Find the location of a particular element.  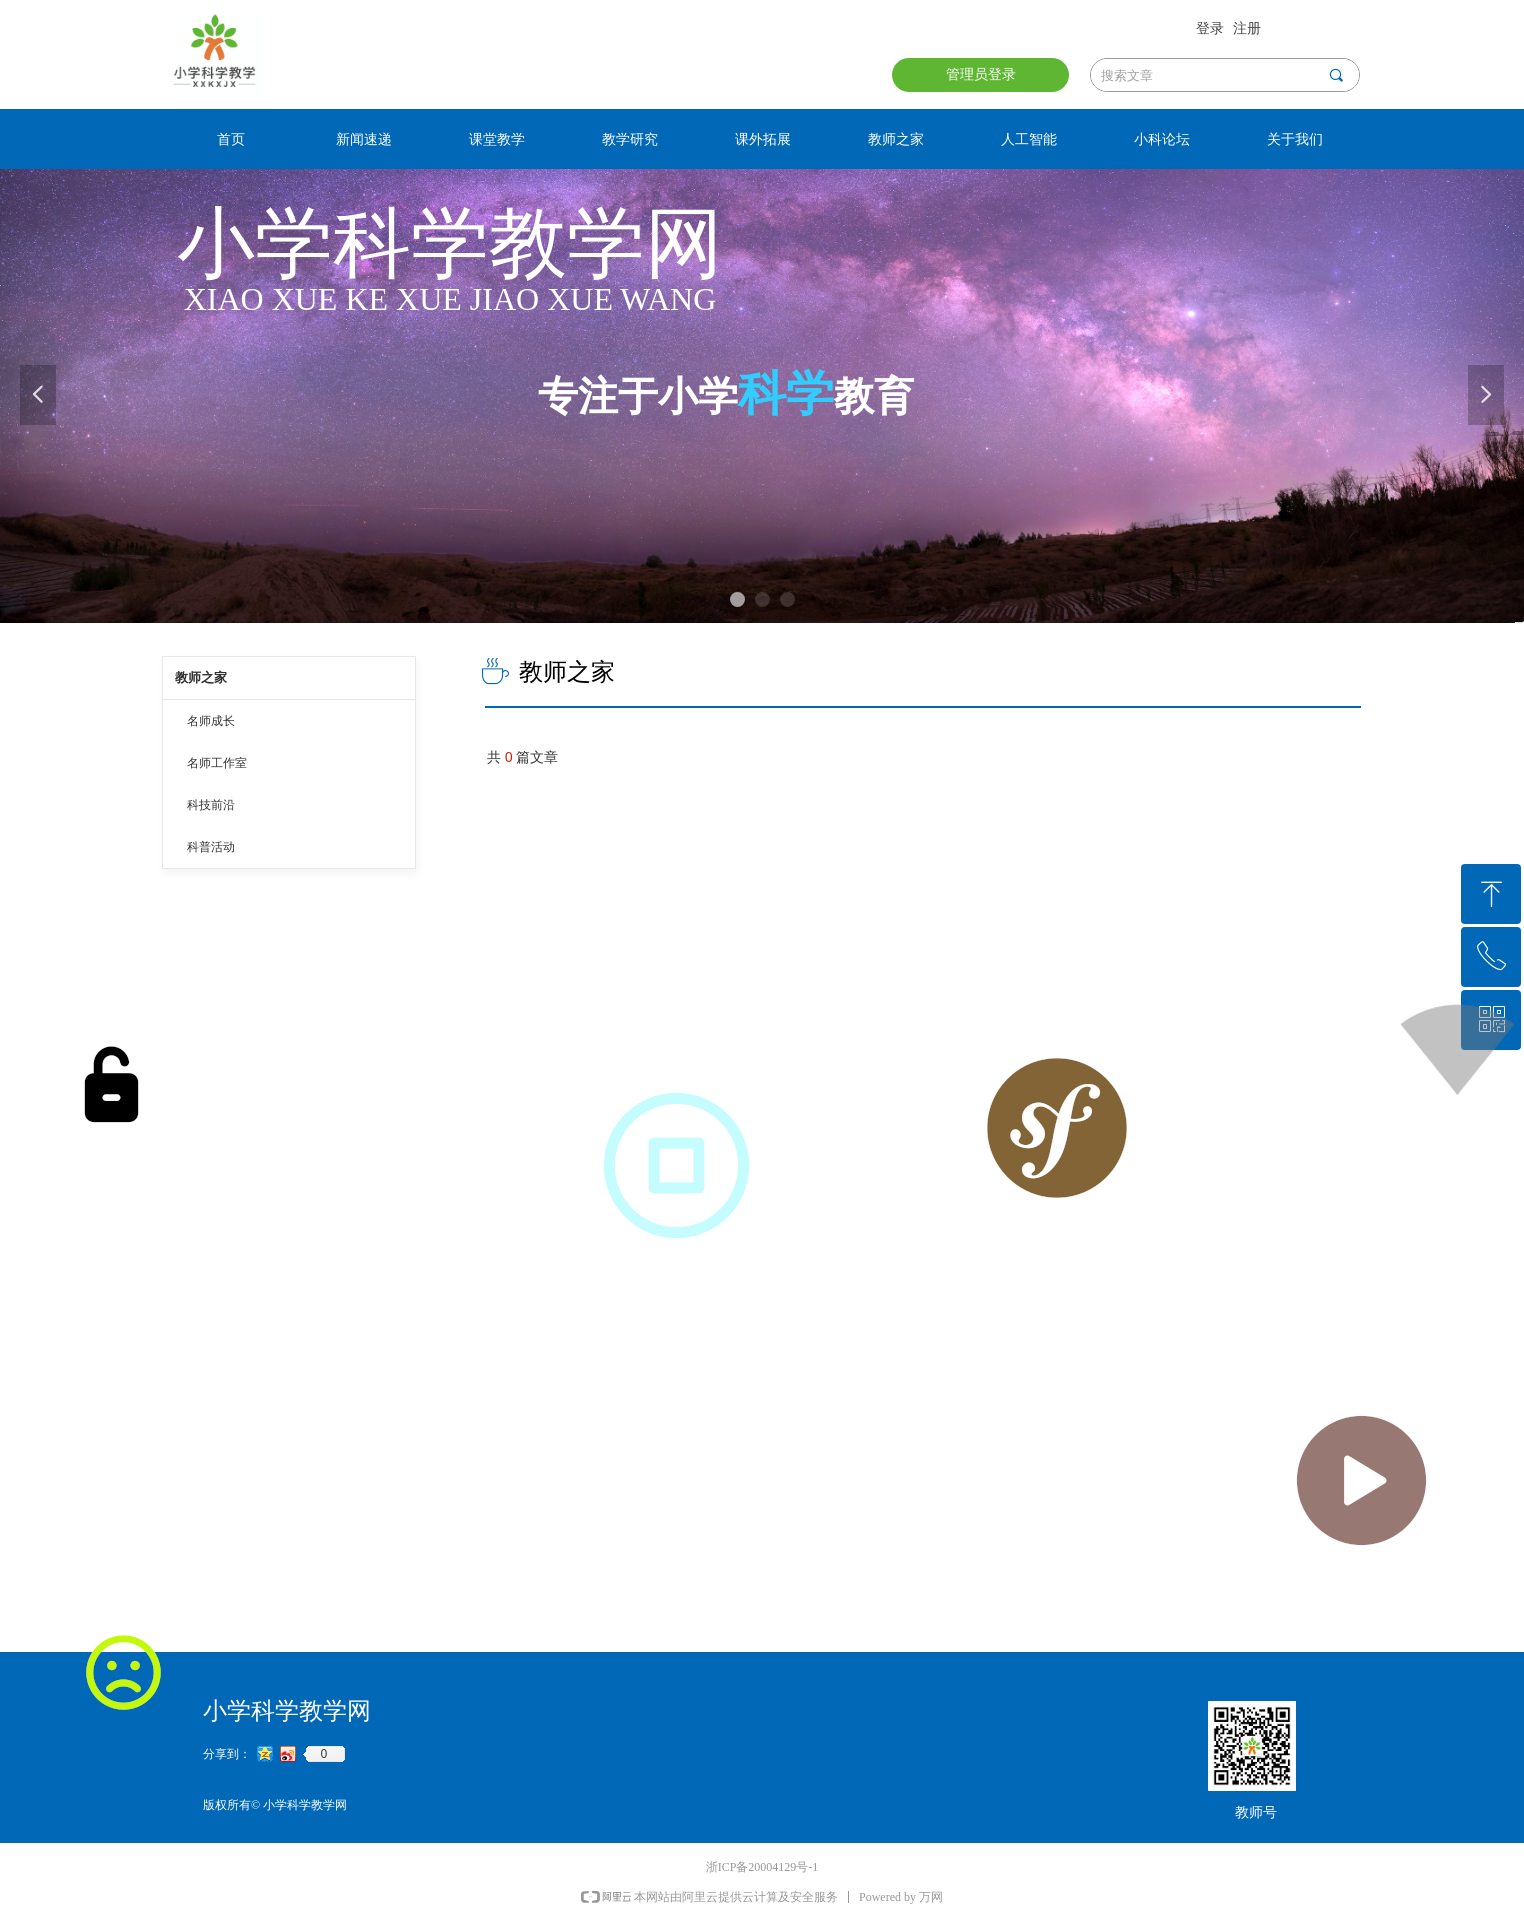

play media or video content is located at coordinates (1361, 1480).